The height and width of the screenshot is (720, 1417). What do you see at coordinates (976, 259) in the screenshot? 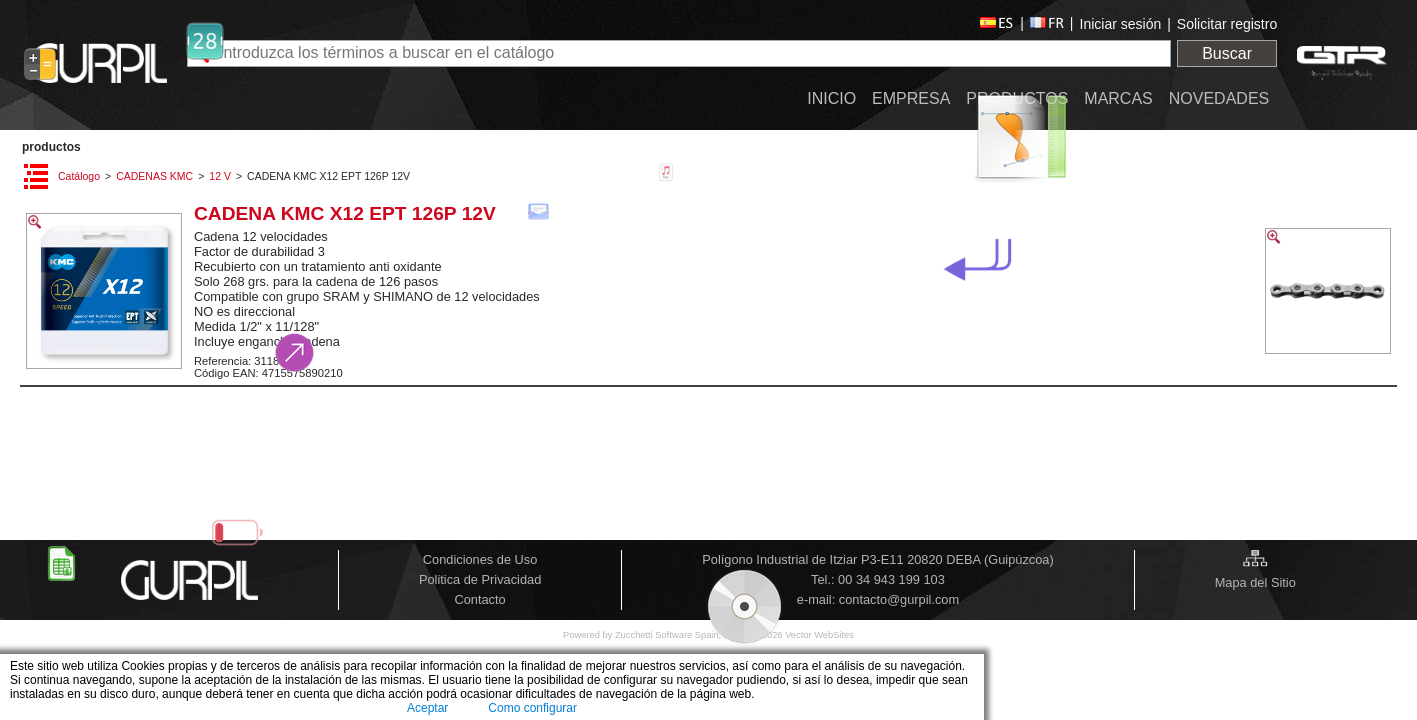
I see `reply to all recipients of an email` at bounding box center [976, 259].